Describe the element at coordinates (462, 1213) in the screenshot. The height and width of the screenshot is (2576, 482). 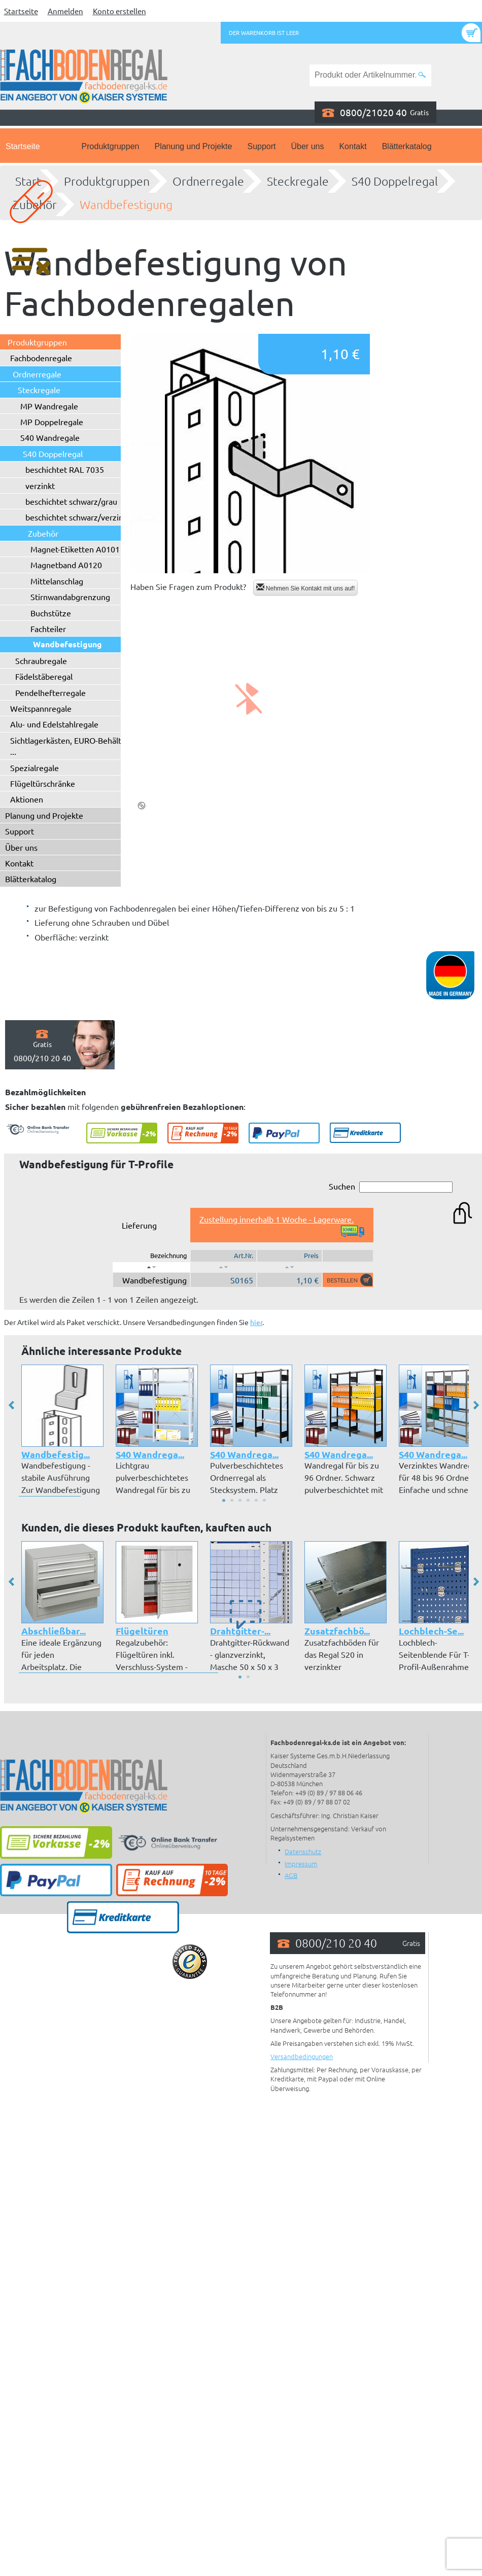
I see `select tea or hot beverage option` at that location.